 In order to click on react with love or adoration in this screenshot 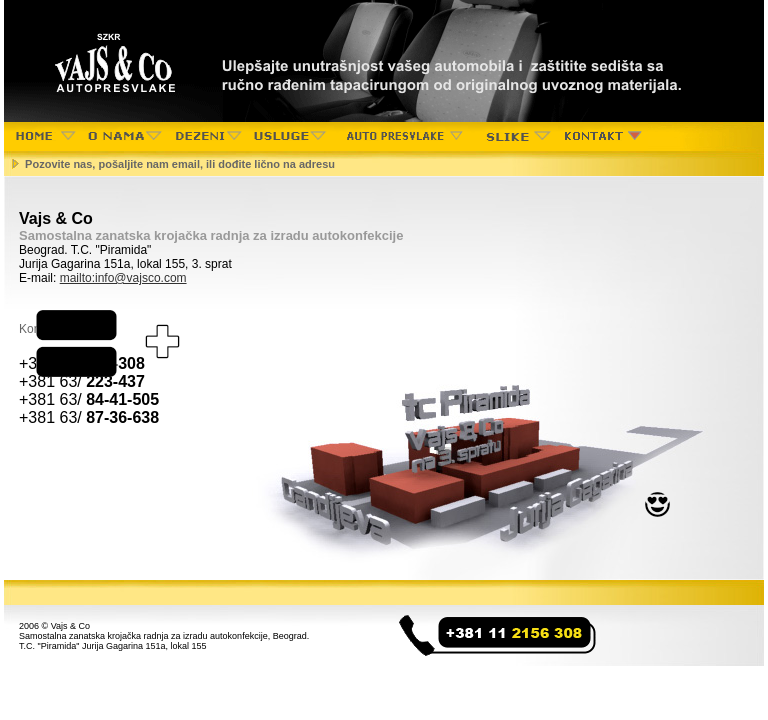, I will do `click(657, 504)`.